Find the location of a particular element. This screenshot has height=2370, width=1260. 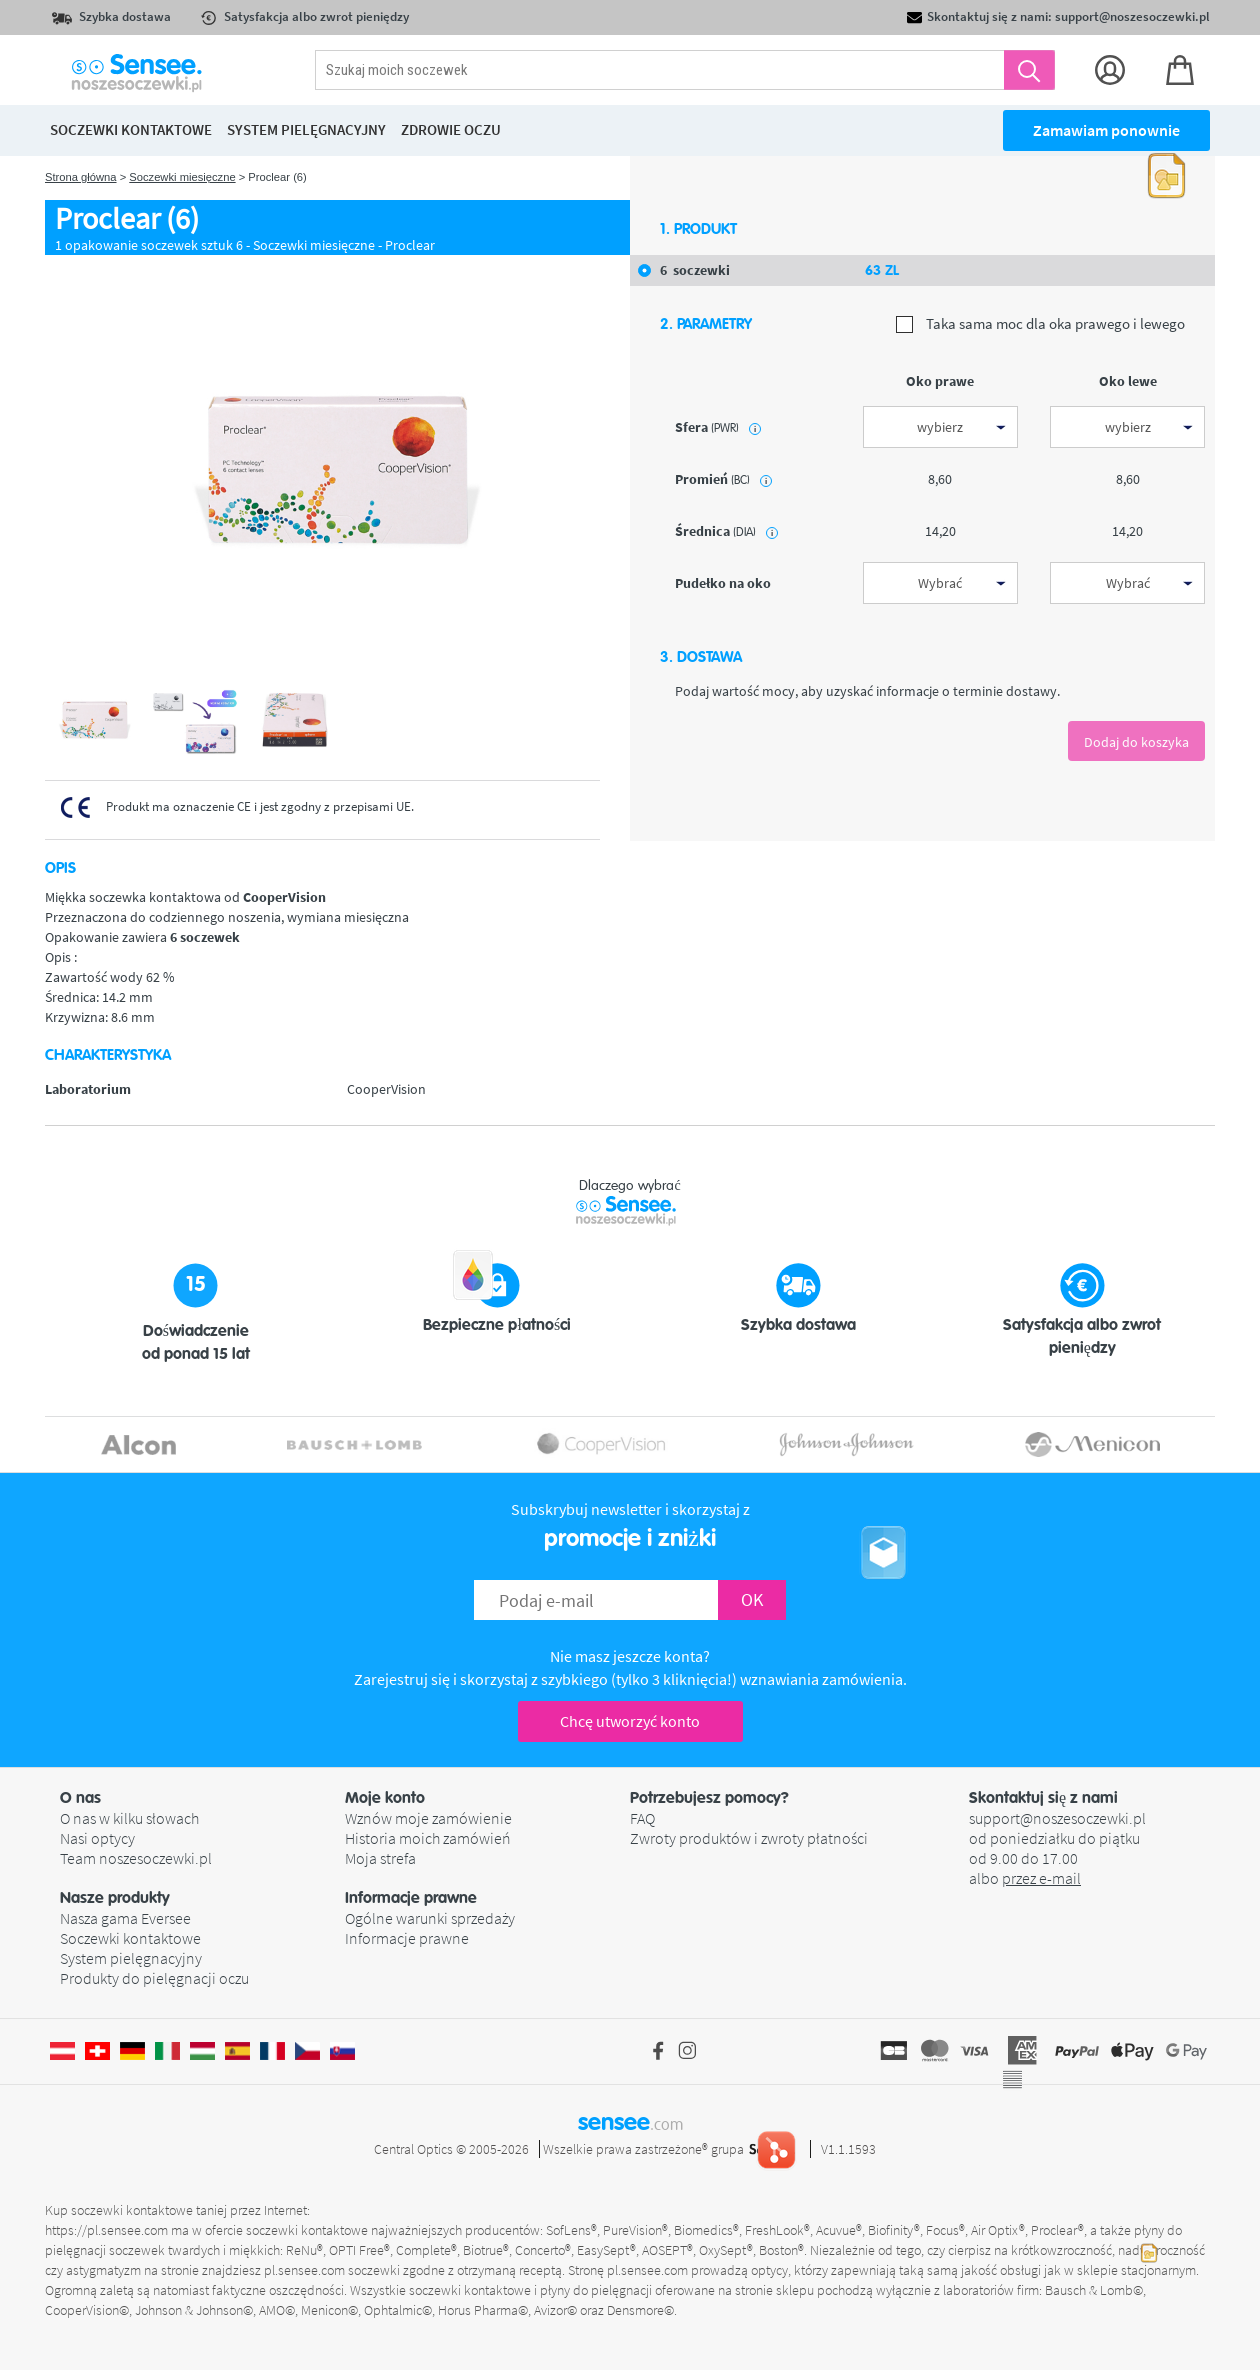

justify text to fill the full width is located at coordinates (1012, 2079).